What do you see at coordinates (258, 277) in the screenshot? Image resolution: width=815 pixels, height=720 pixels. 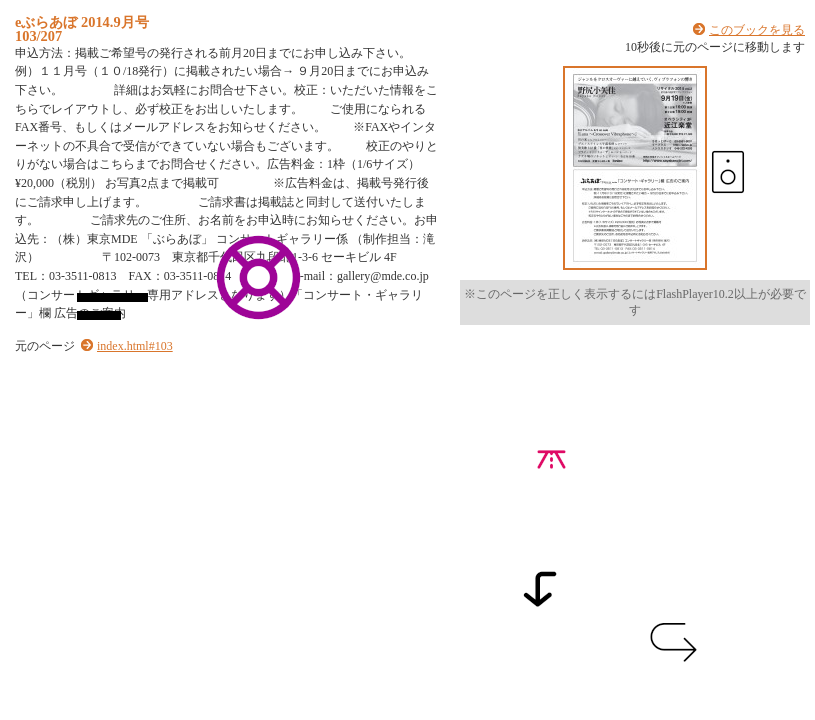 I see `access help or support` at bounding box center [258, 277].